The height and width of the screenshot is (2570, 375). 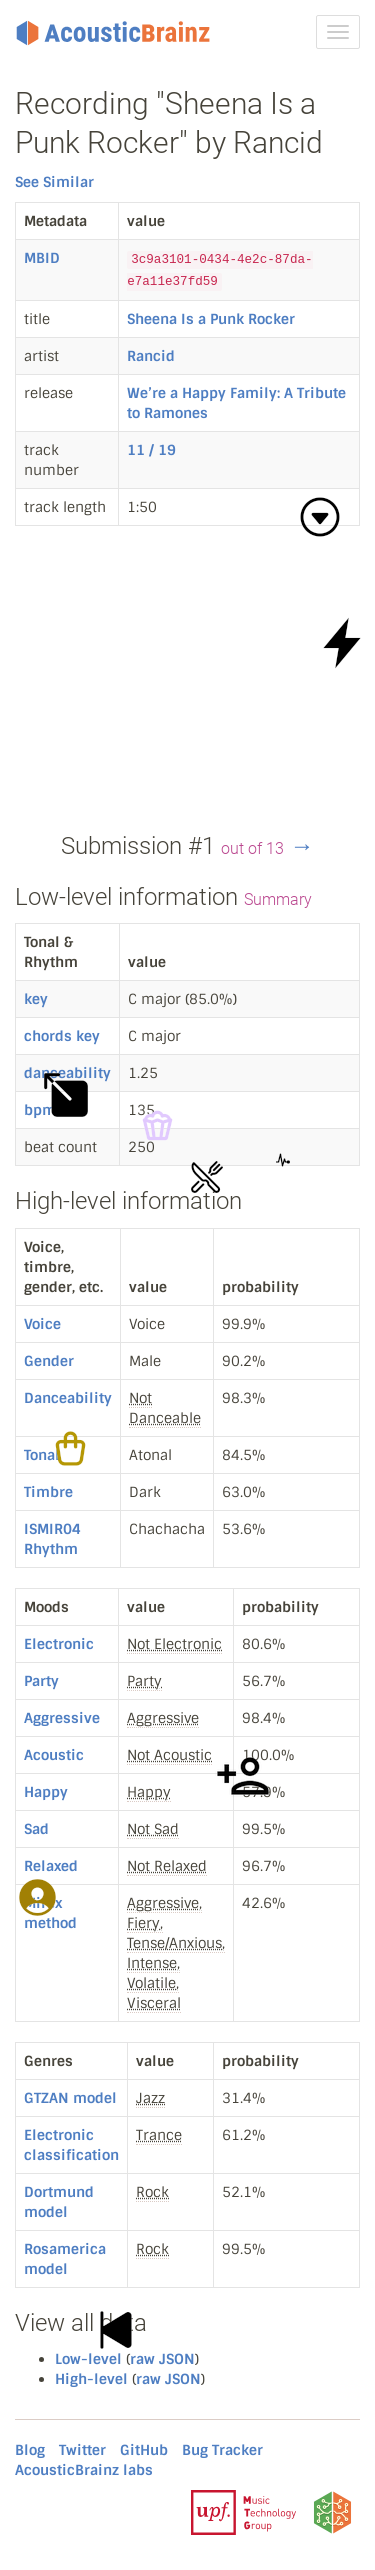 What do you see at coordinates (342, 643) in the screenshot?
I see `toggle camera flash on or off` at bounding box center [342, 643].